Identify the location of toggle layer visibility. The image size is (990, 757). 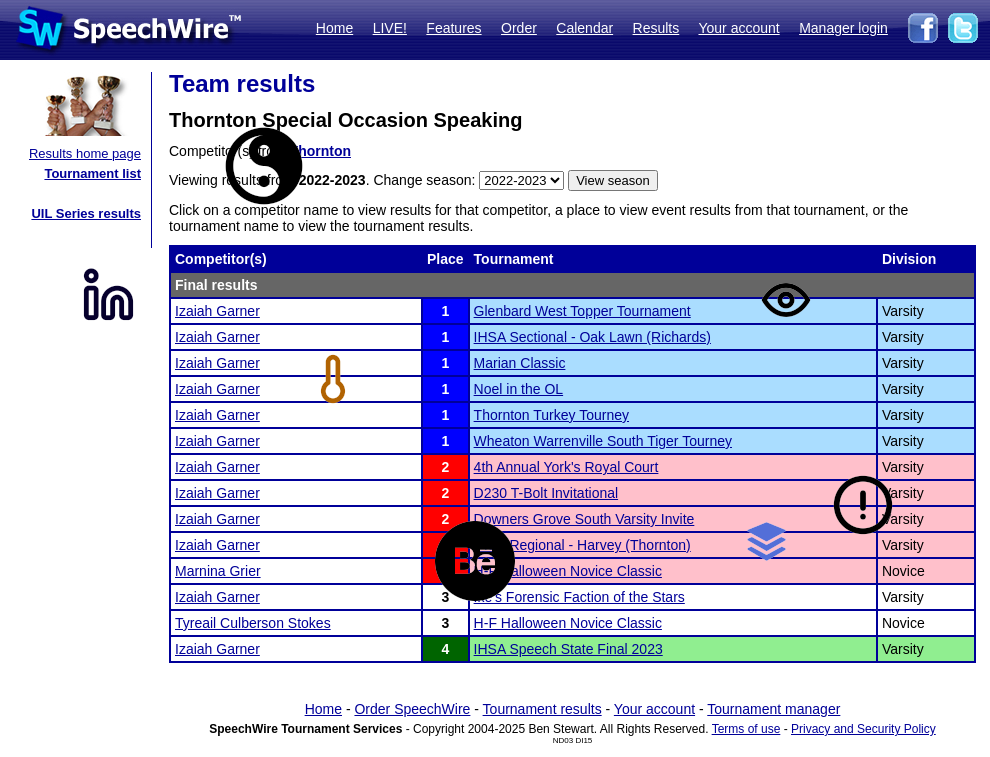
(766, 541).